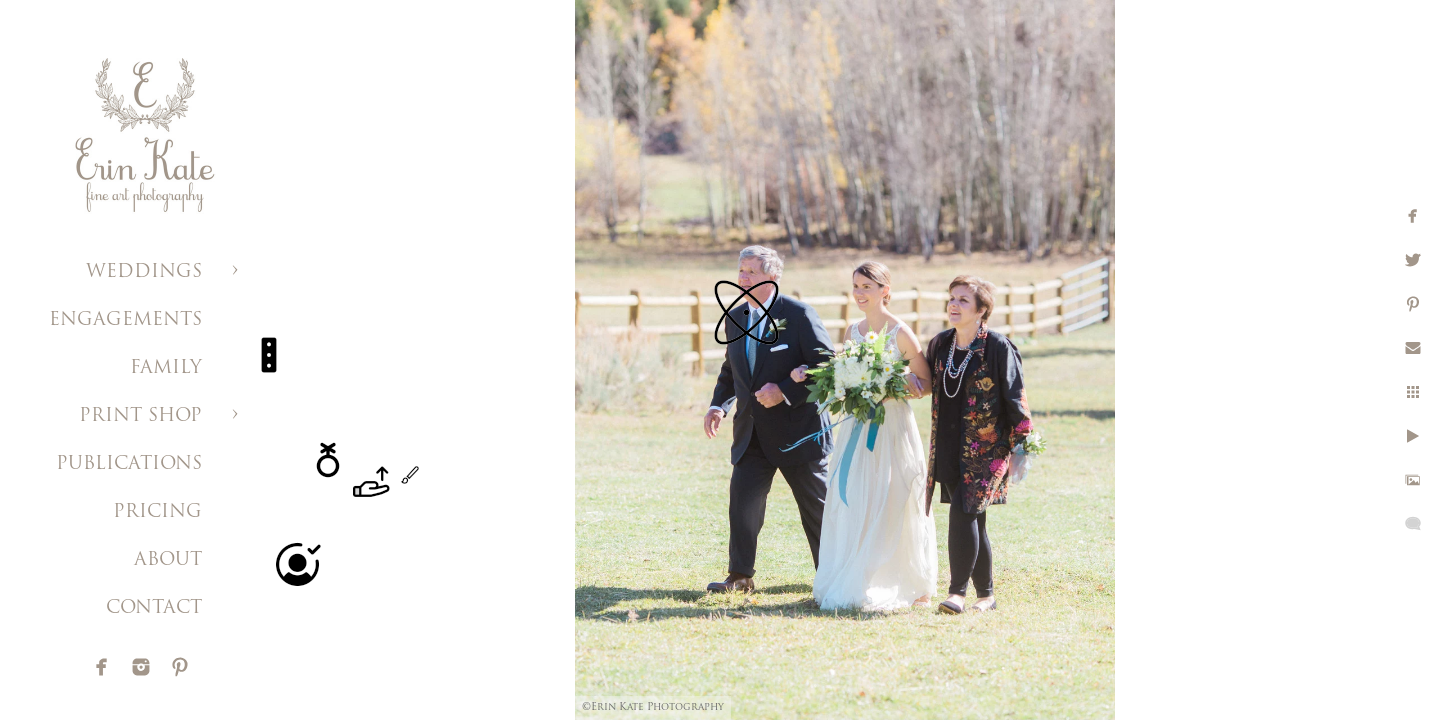 The image size is (1440, 720). Describe the element at coordinates (372, 483) in the screenshot. I see `upload or share content` at that location.